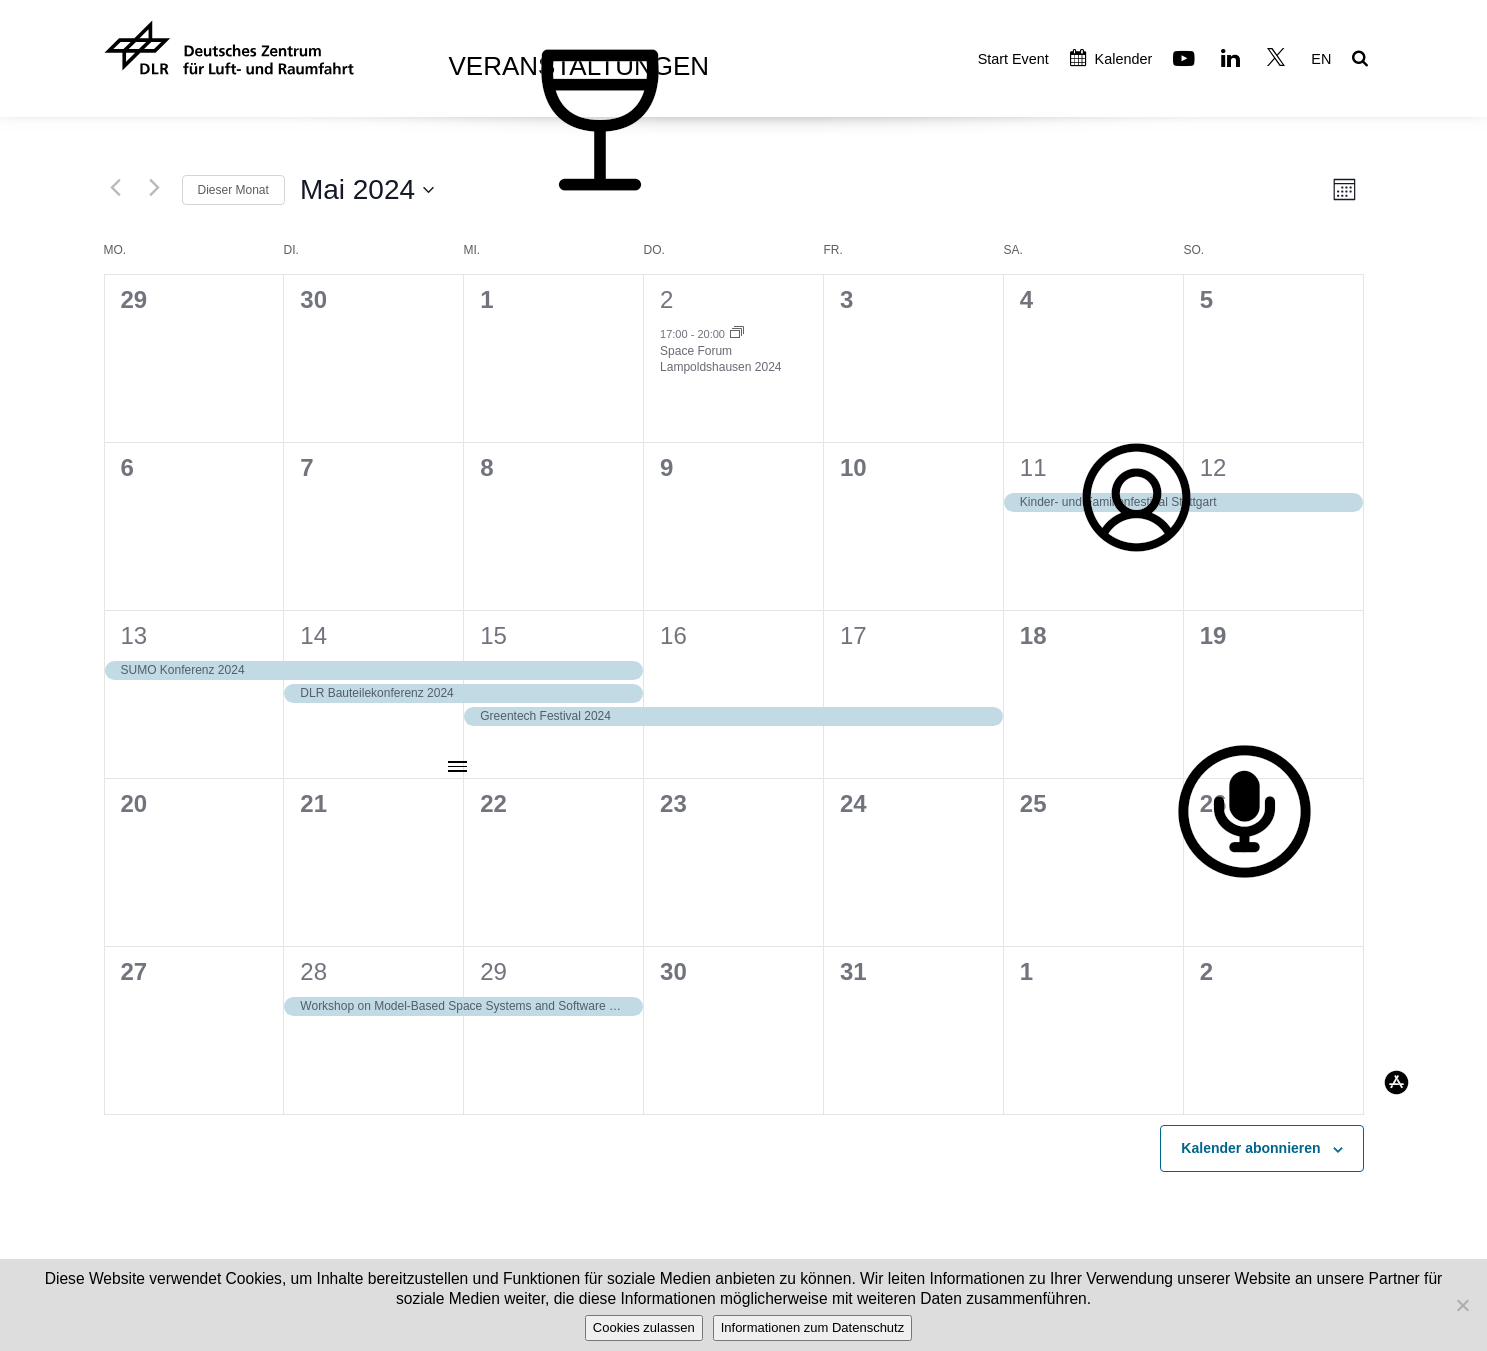 The image size is (1487, 1351). What do you see at coordinates (1136, 497) in the screenshot?
I see `view your profile` at bounding box center [1136, 497].